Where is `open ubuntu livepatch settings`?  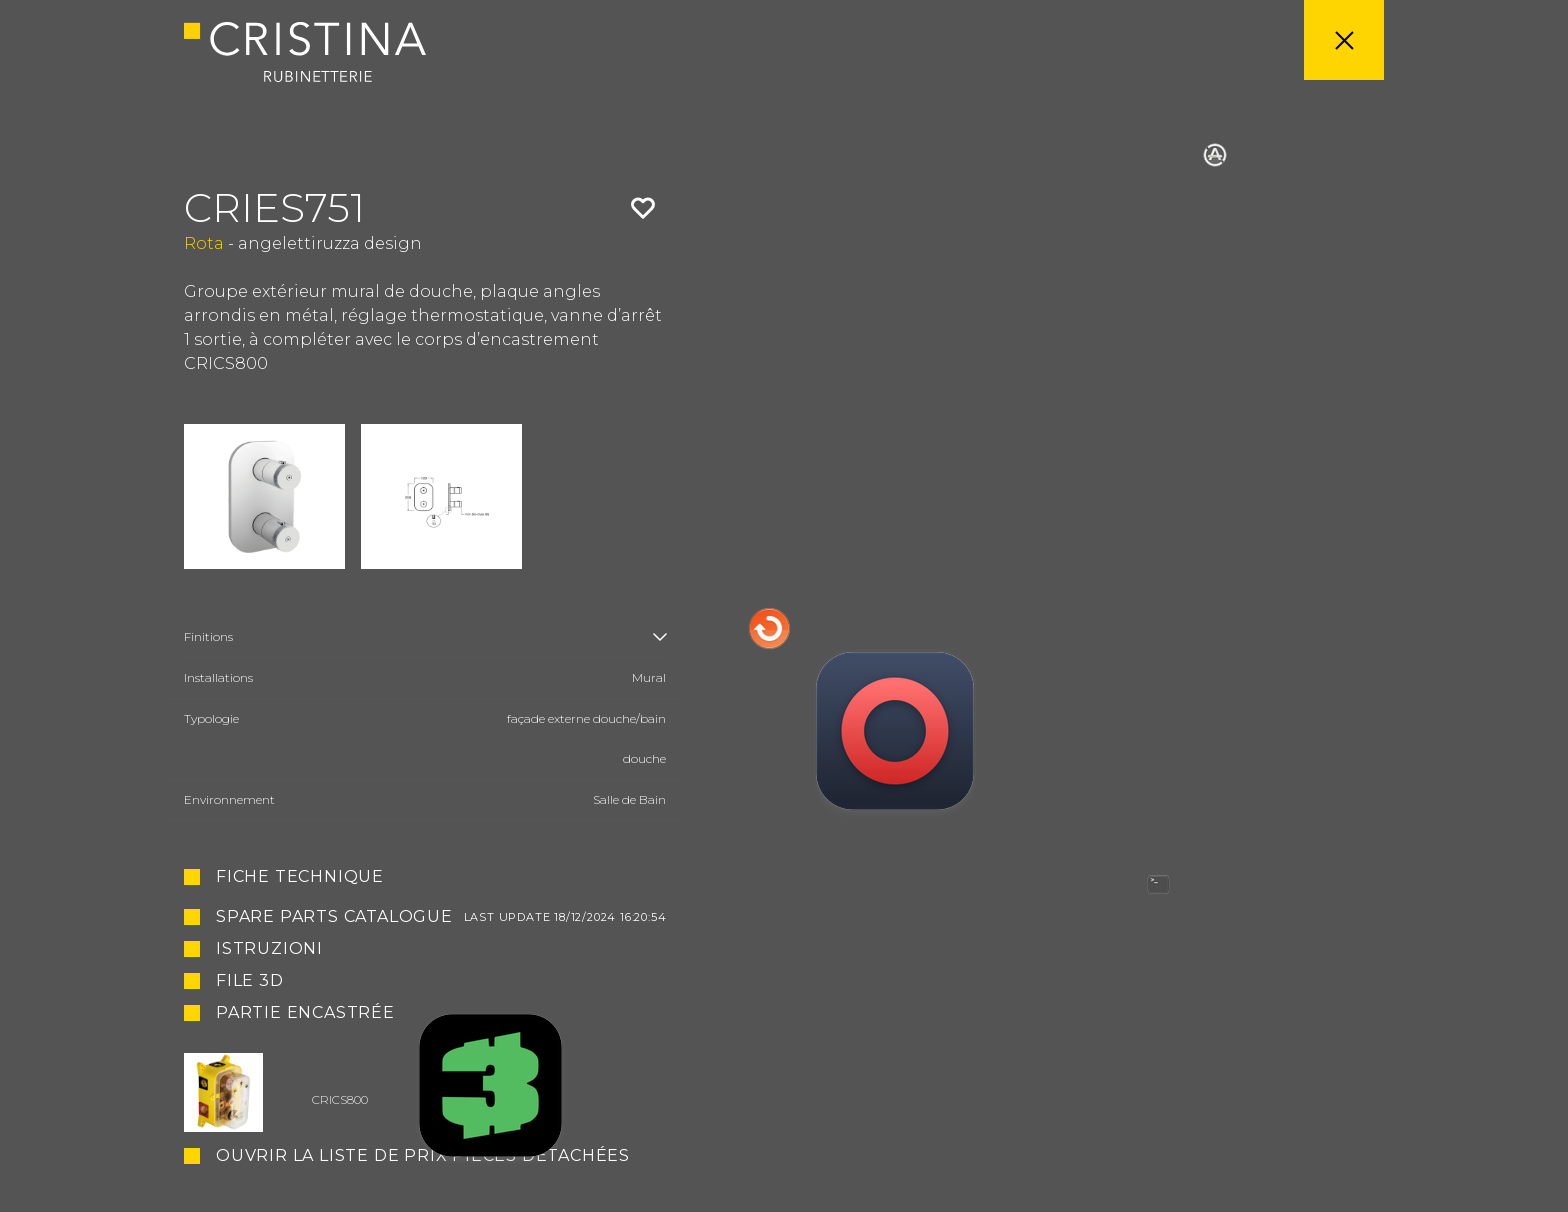 open ubuntu livepatch settings is located at coordinates (769, 628).